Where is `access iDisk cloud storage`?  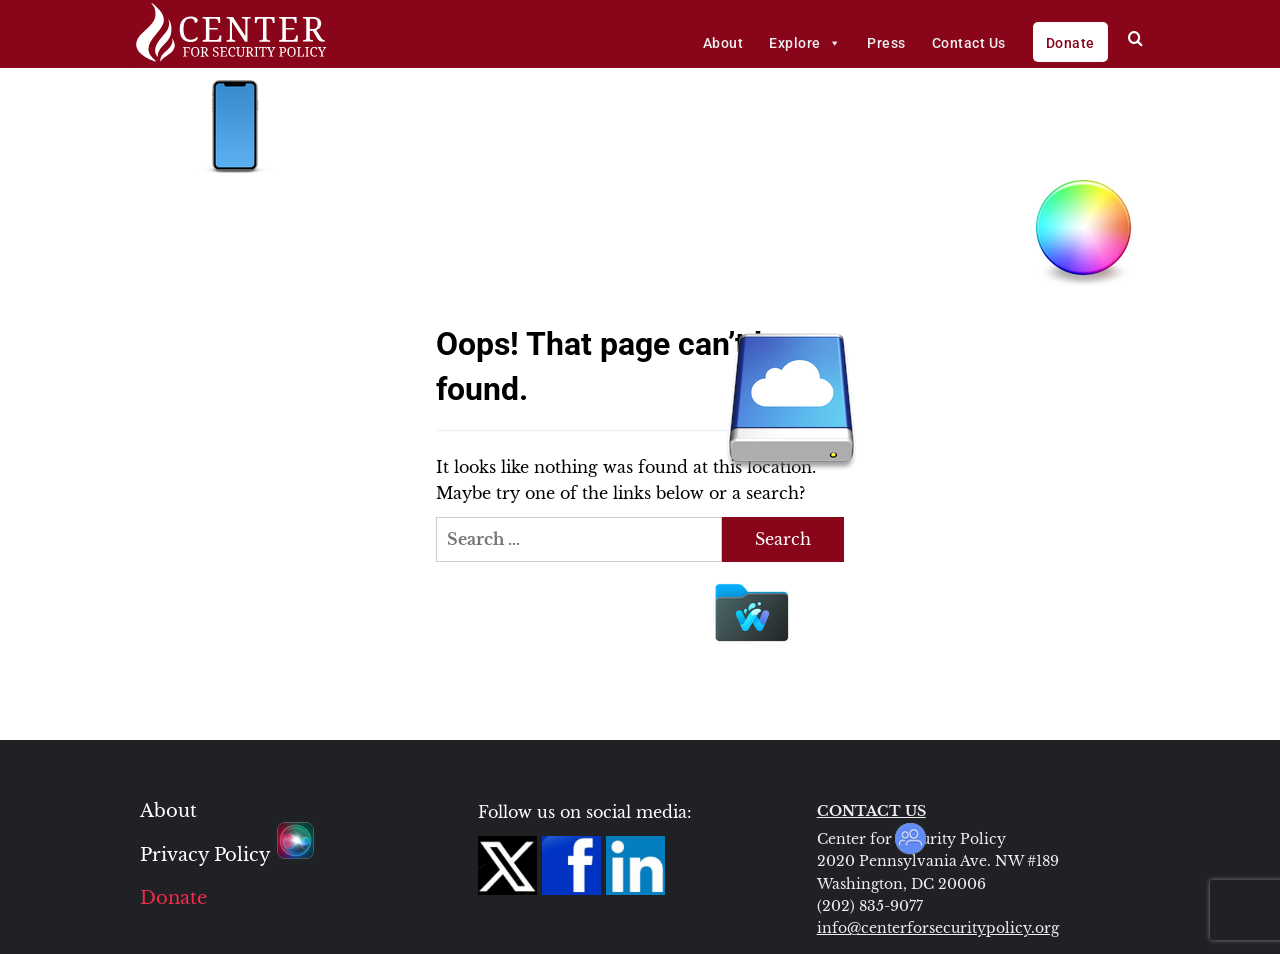 access iDisk cloud storage is located at coordinates (791, 401).